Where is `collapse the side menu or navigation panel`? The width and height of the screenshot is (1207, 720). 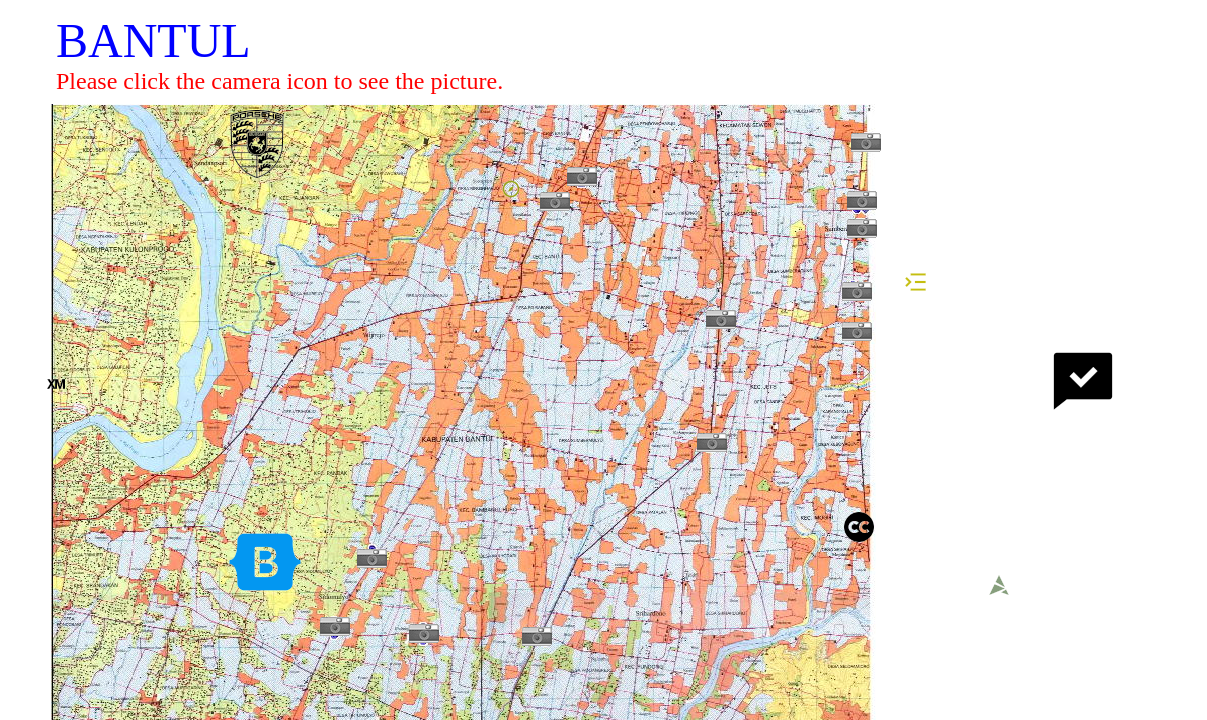 collapse the side menu or navigation panel is located at coordinates (916, 282).